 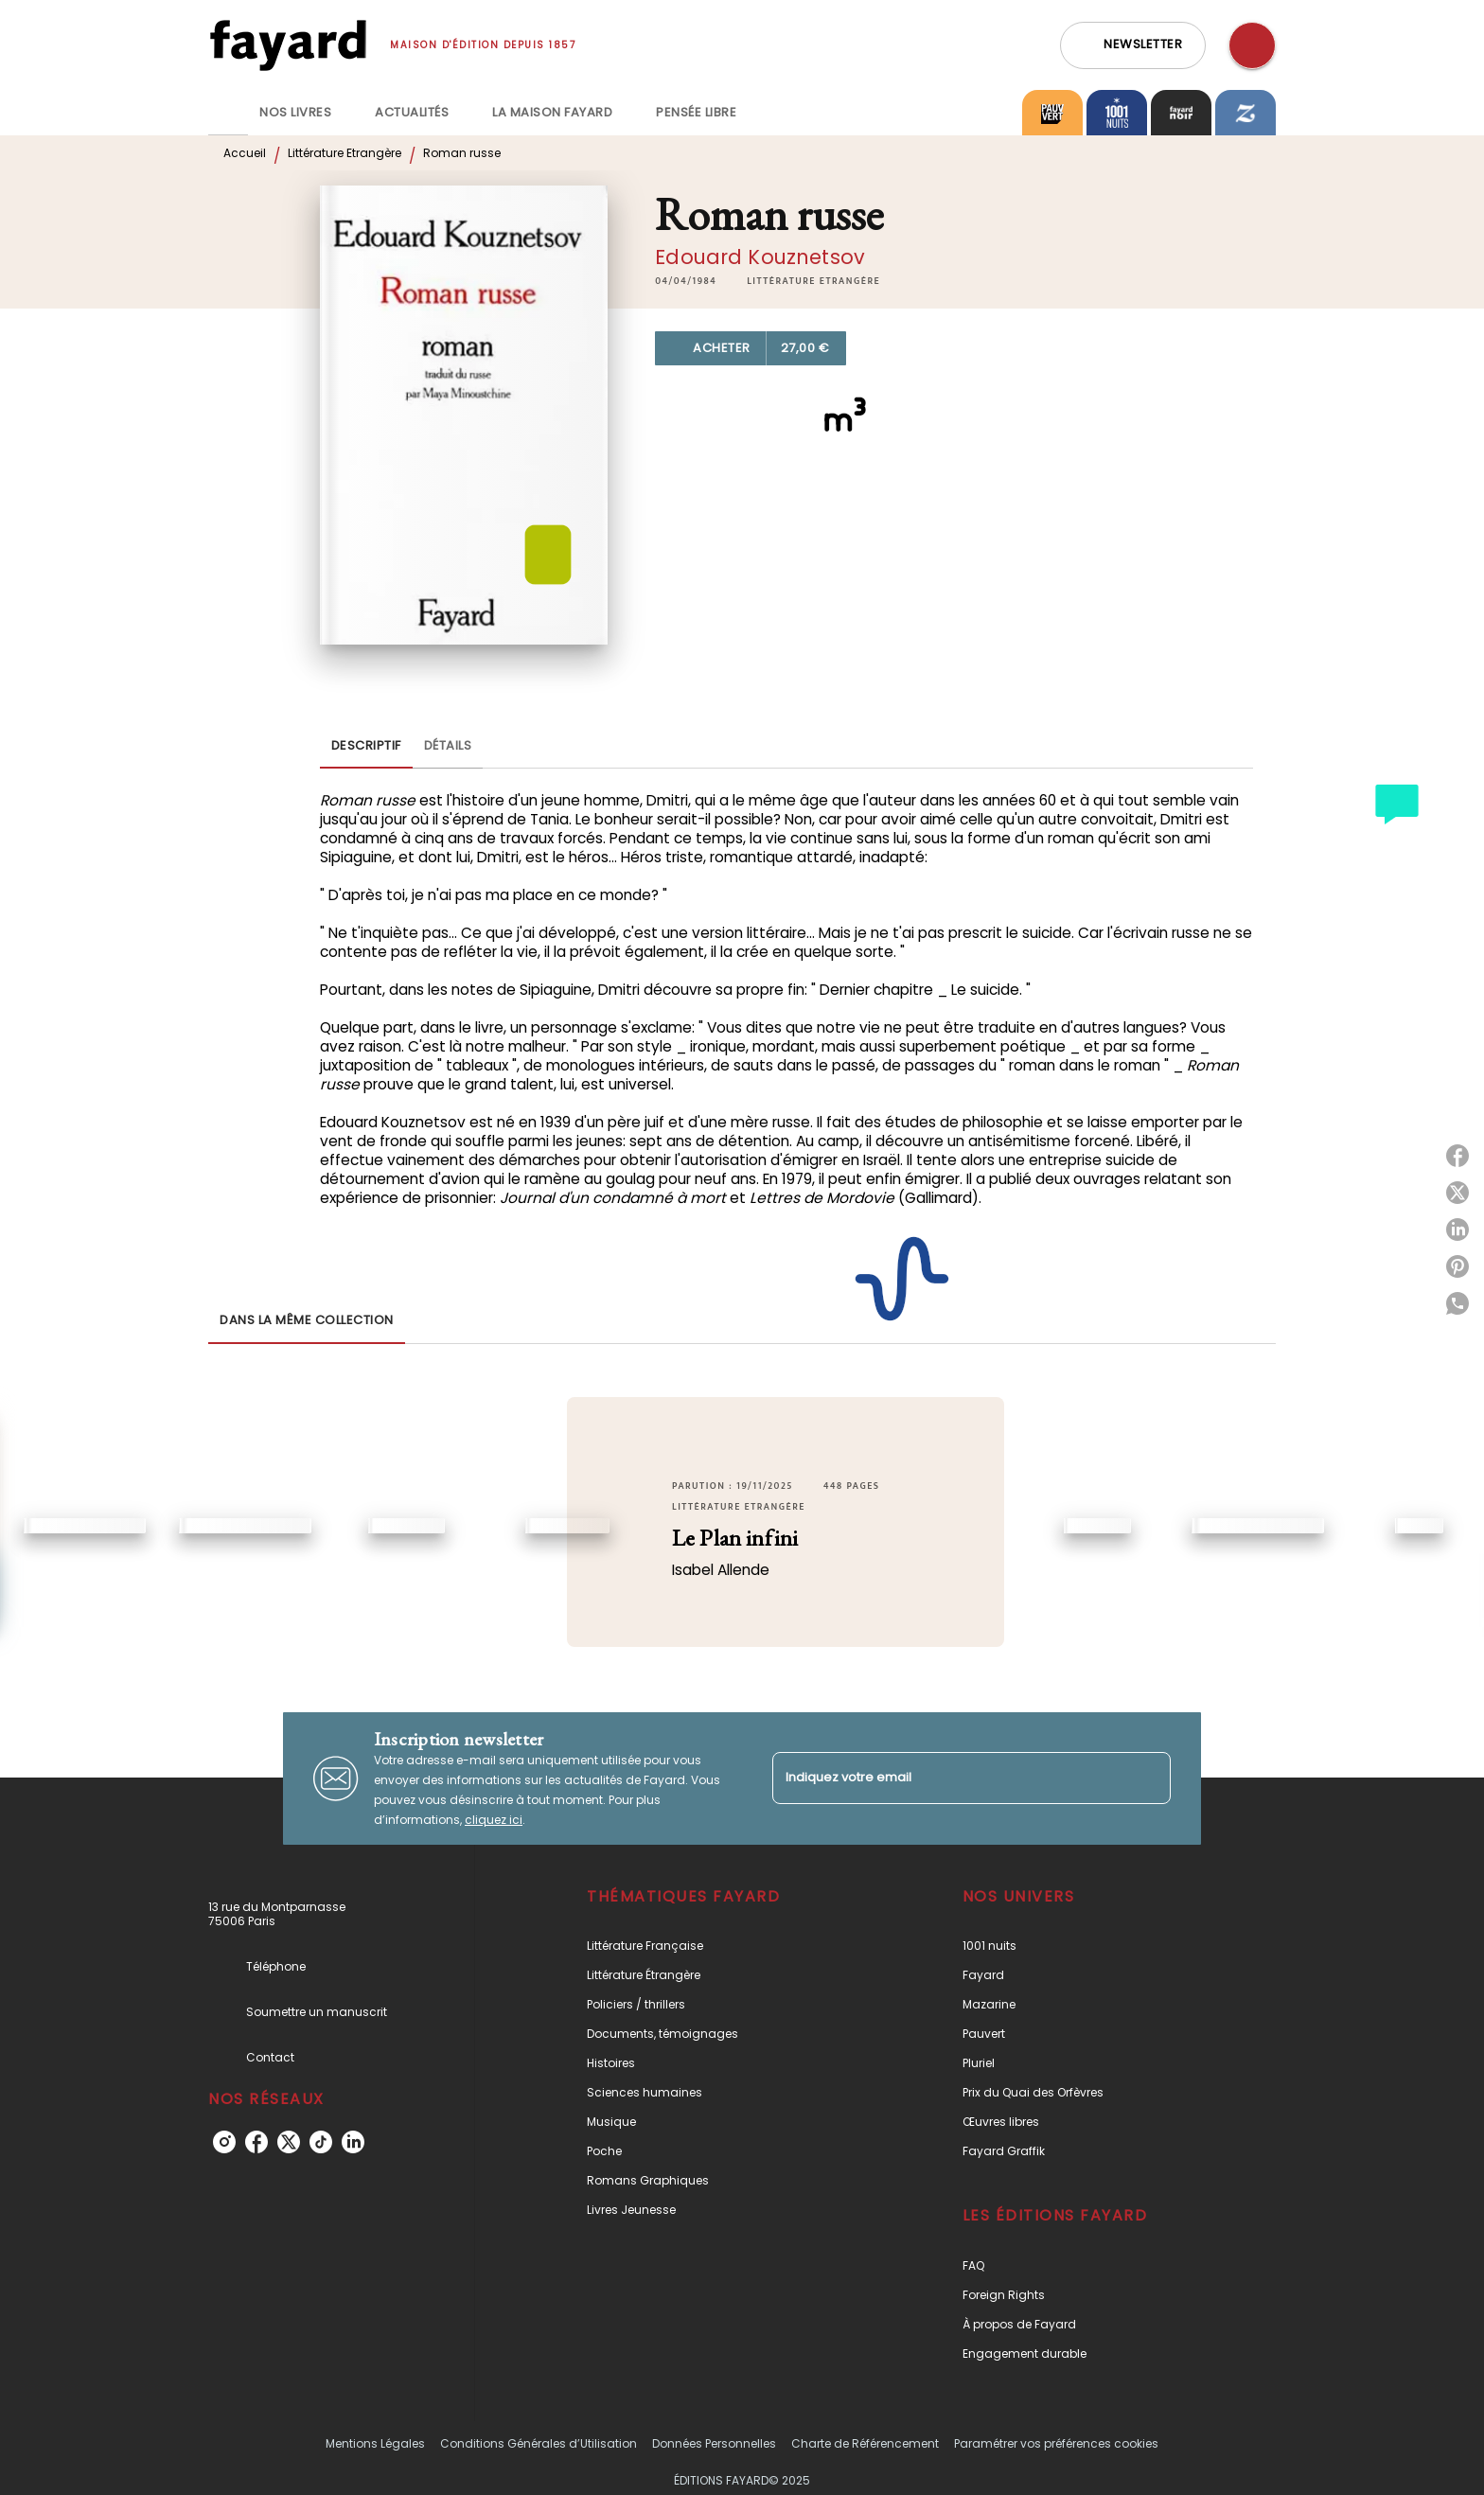 What do you see at coordinates (845, 416) in the screenshot?
I see `indicates volume measurement in cubic meters` at bounding box center [845, 416].